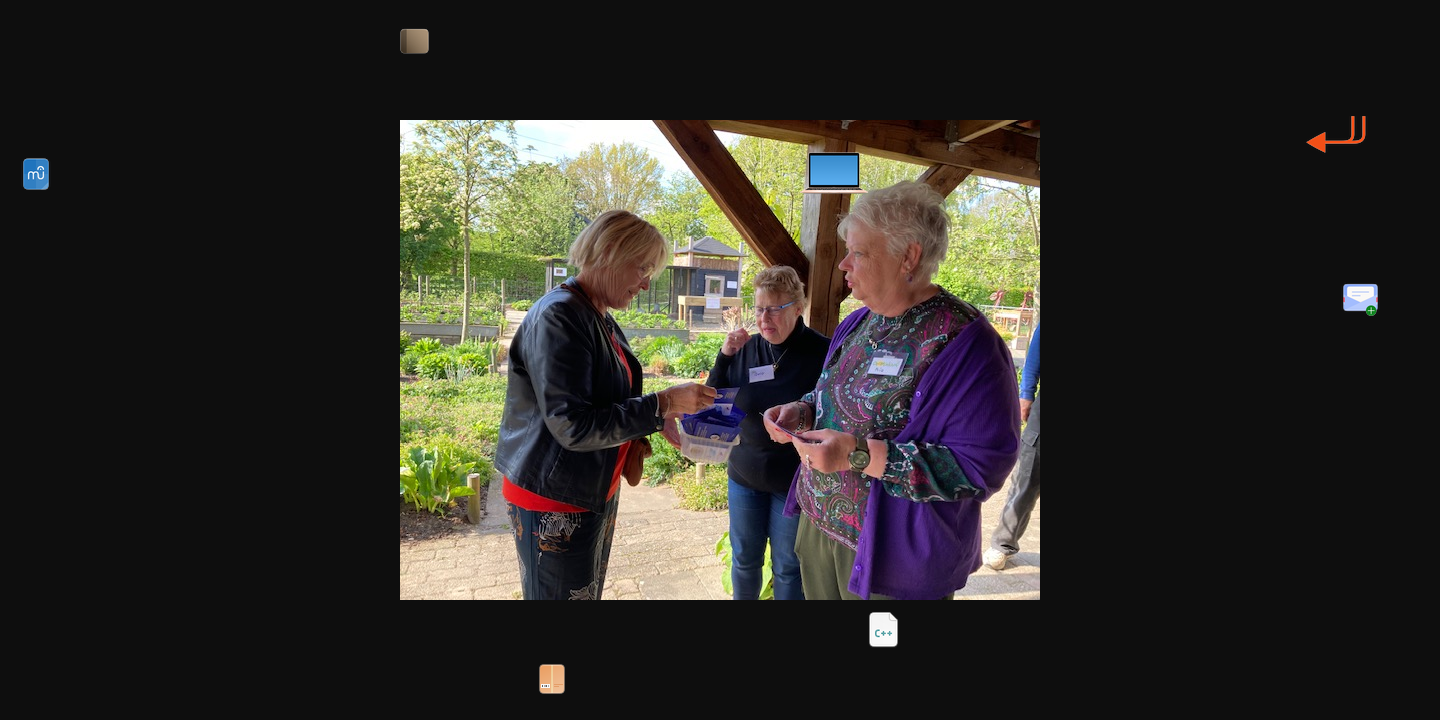  Describe the element at coordinates (36, 174) in the screenshot. I see `open a MuseScore 3 music notation file` at that location.